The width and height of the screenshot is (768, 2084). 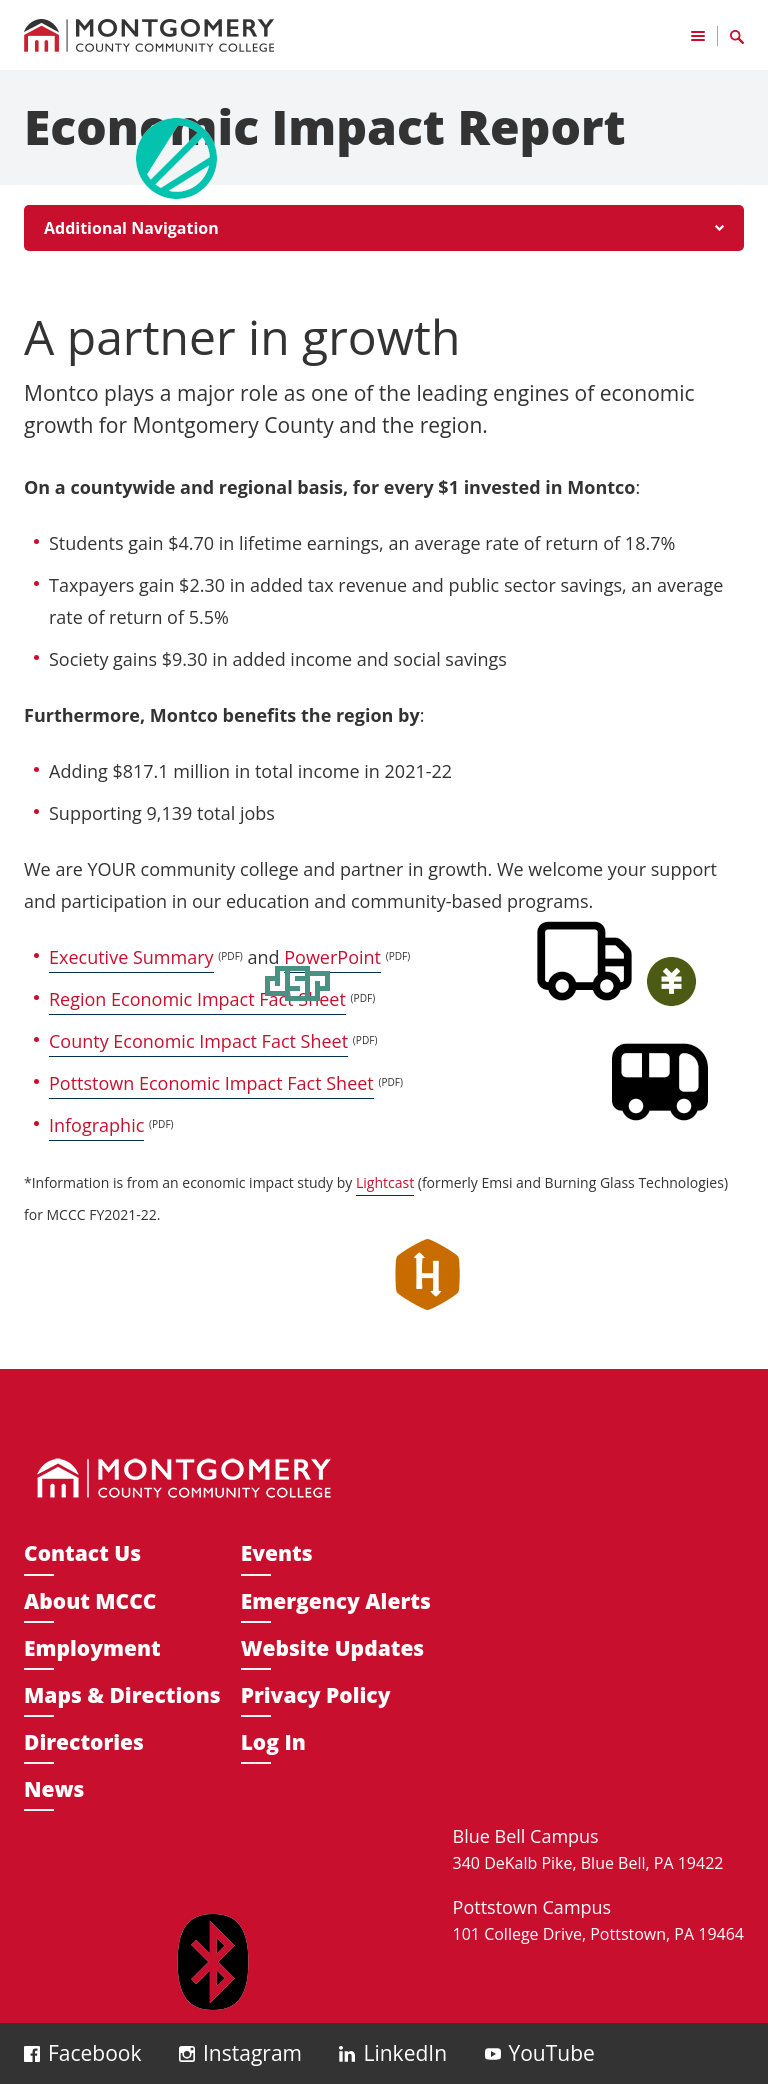 I want to click on jsr (javascript registry) logo, so click(x=297, y=983).